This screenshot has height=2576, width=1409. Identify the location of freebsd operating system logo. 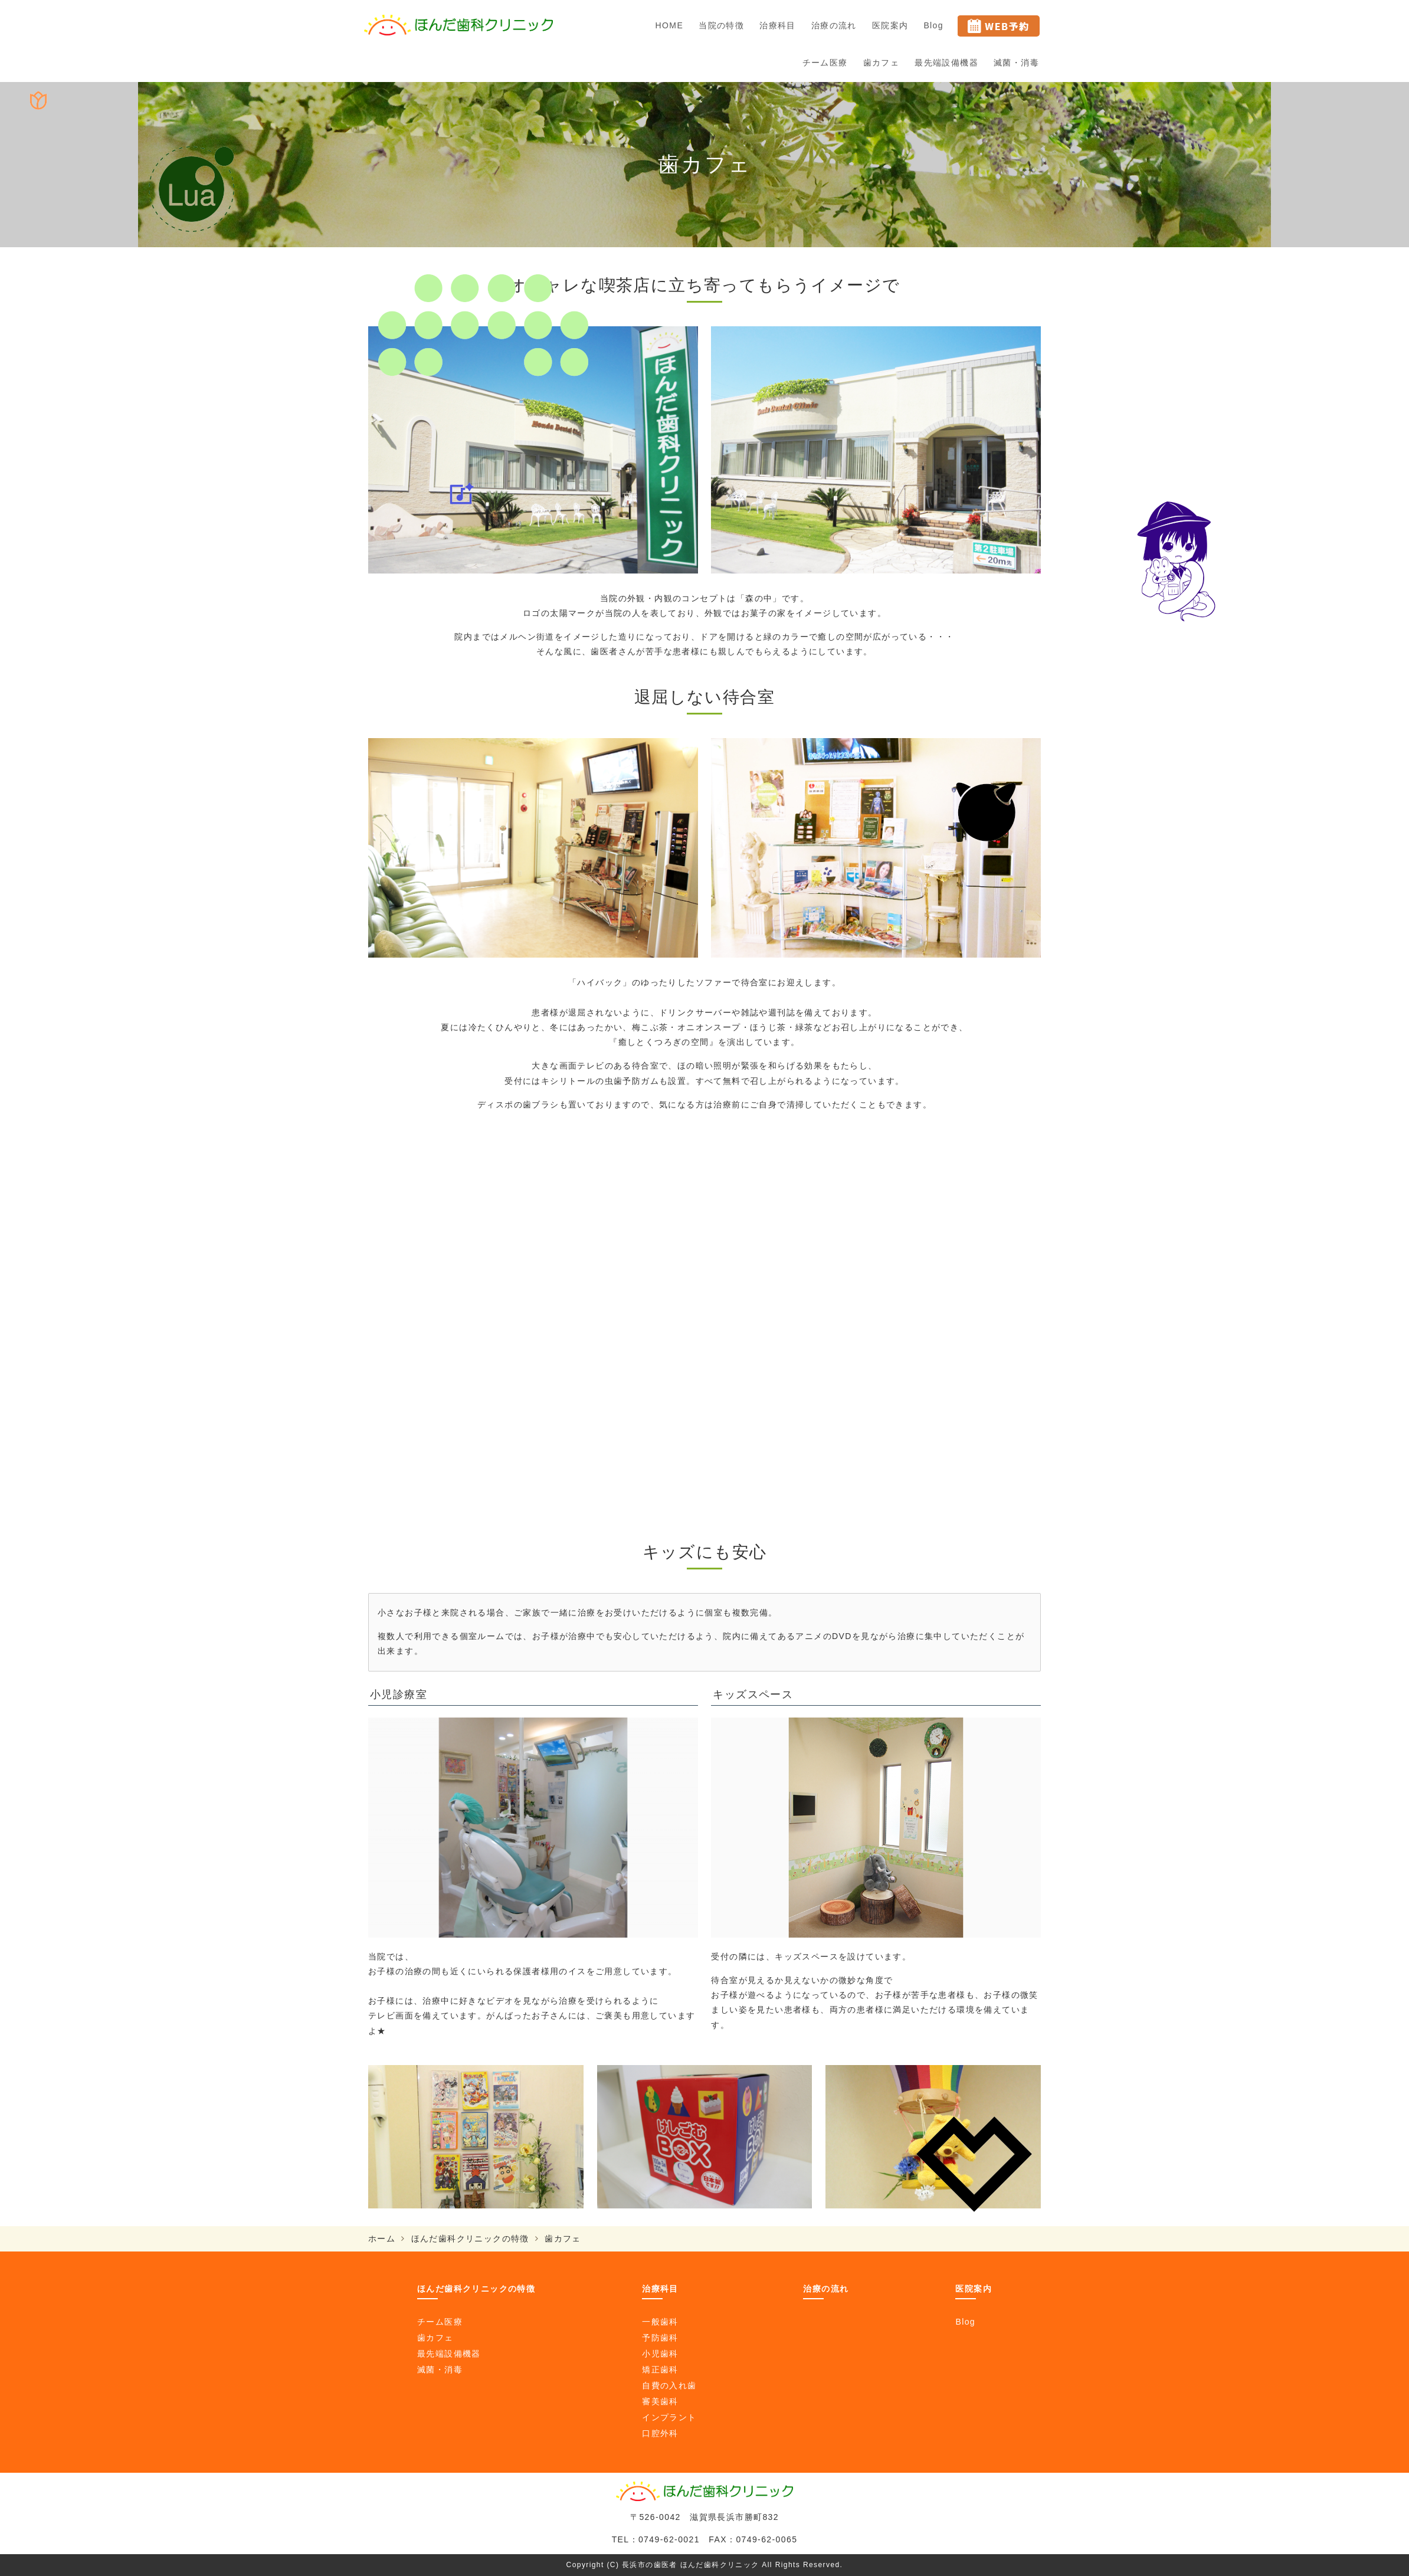
(986, 812).